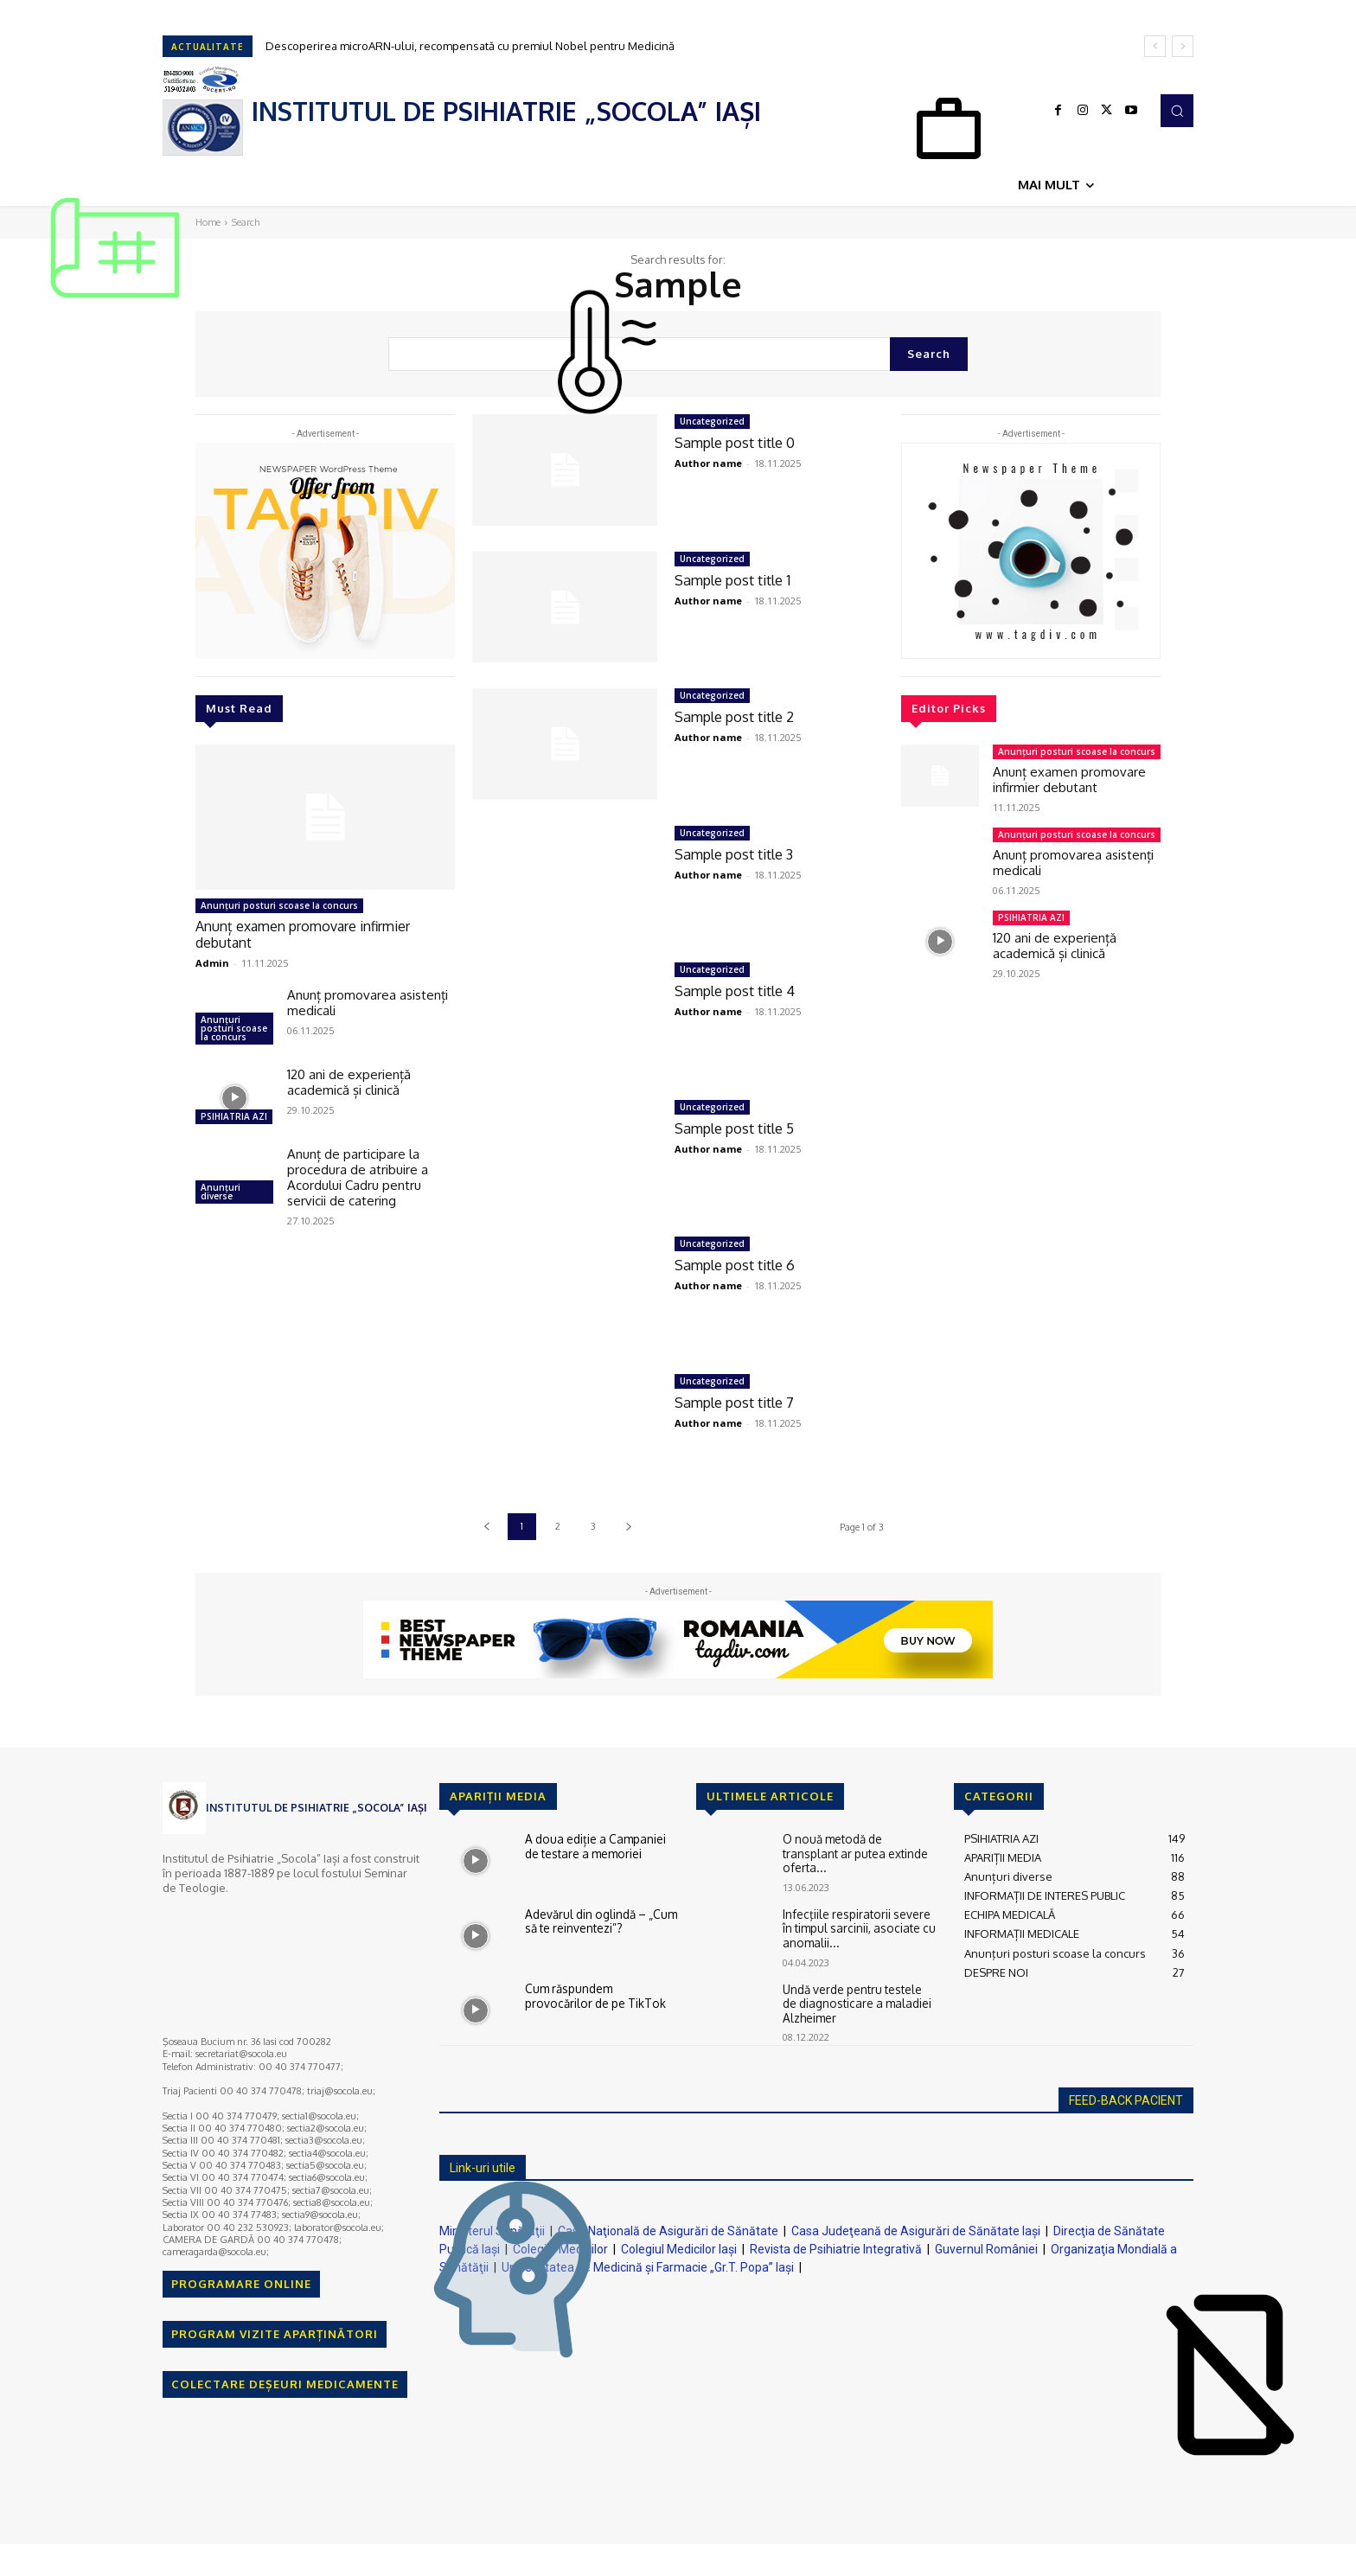 Image resolution: width=1356 pixels, height=2576 pixels. Describe the element at coordinates (949, 130) in the screenshot. I see `access work or professional settings` at that location.